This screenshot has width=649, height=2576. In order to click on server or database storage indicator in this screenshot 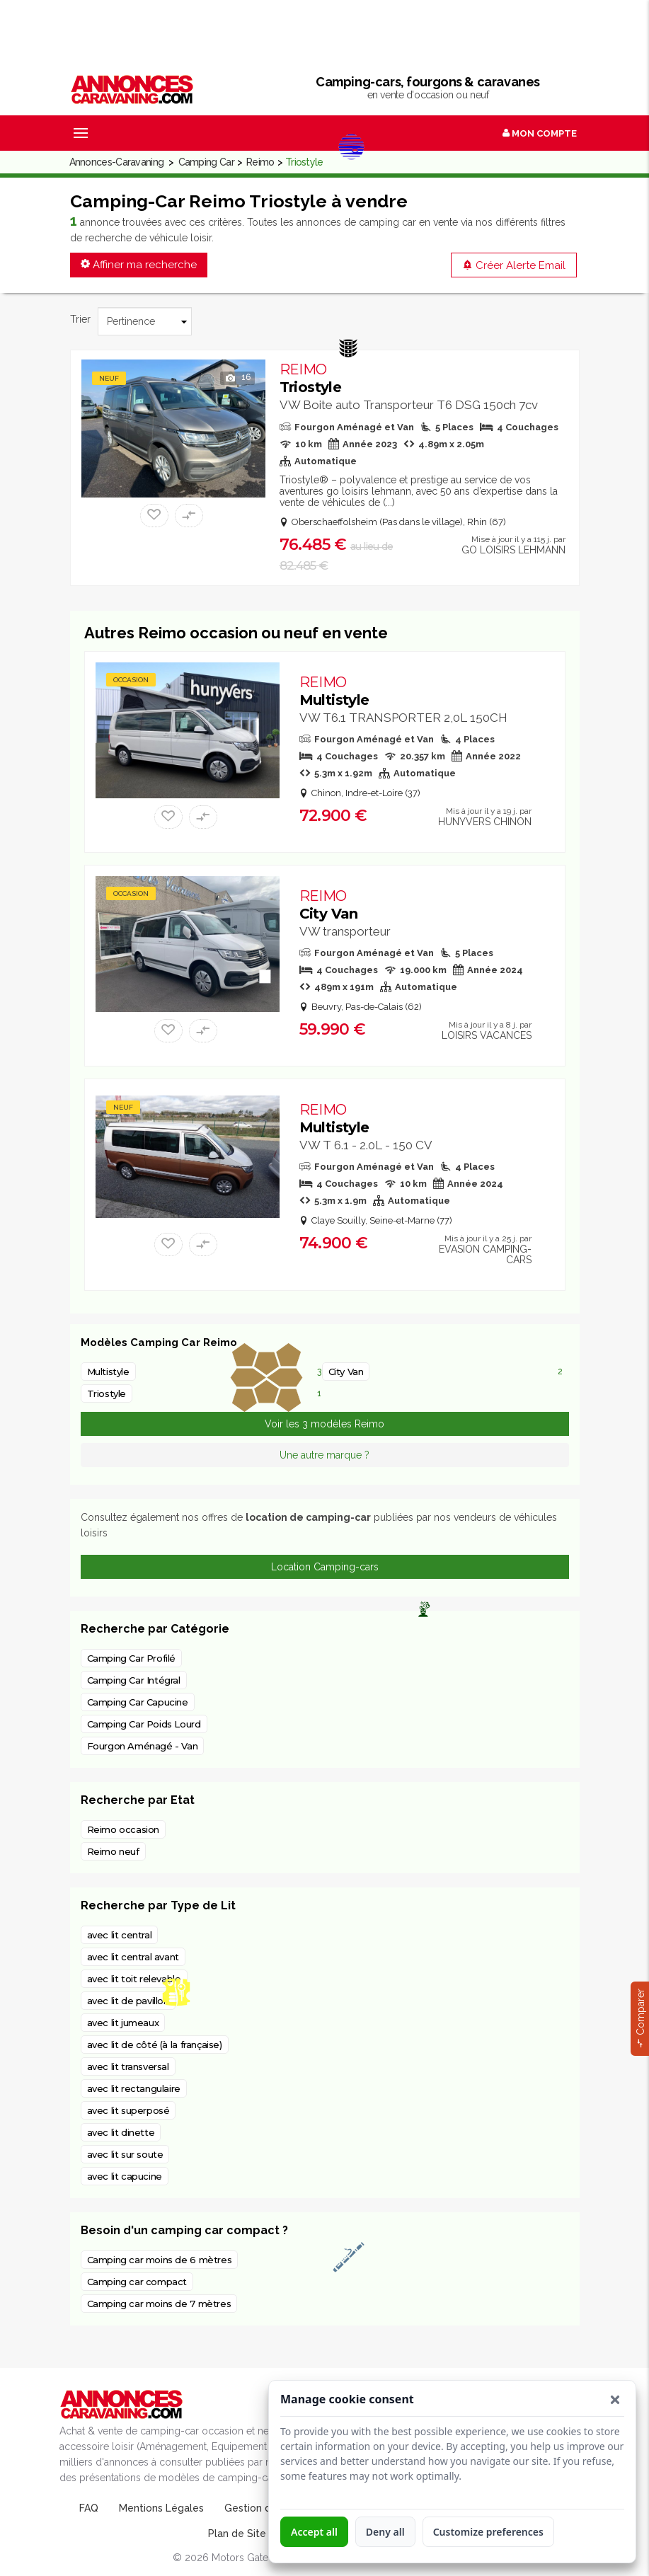, I will do `click(348, 348)`.